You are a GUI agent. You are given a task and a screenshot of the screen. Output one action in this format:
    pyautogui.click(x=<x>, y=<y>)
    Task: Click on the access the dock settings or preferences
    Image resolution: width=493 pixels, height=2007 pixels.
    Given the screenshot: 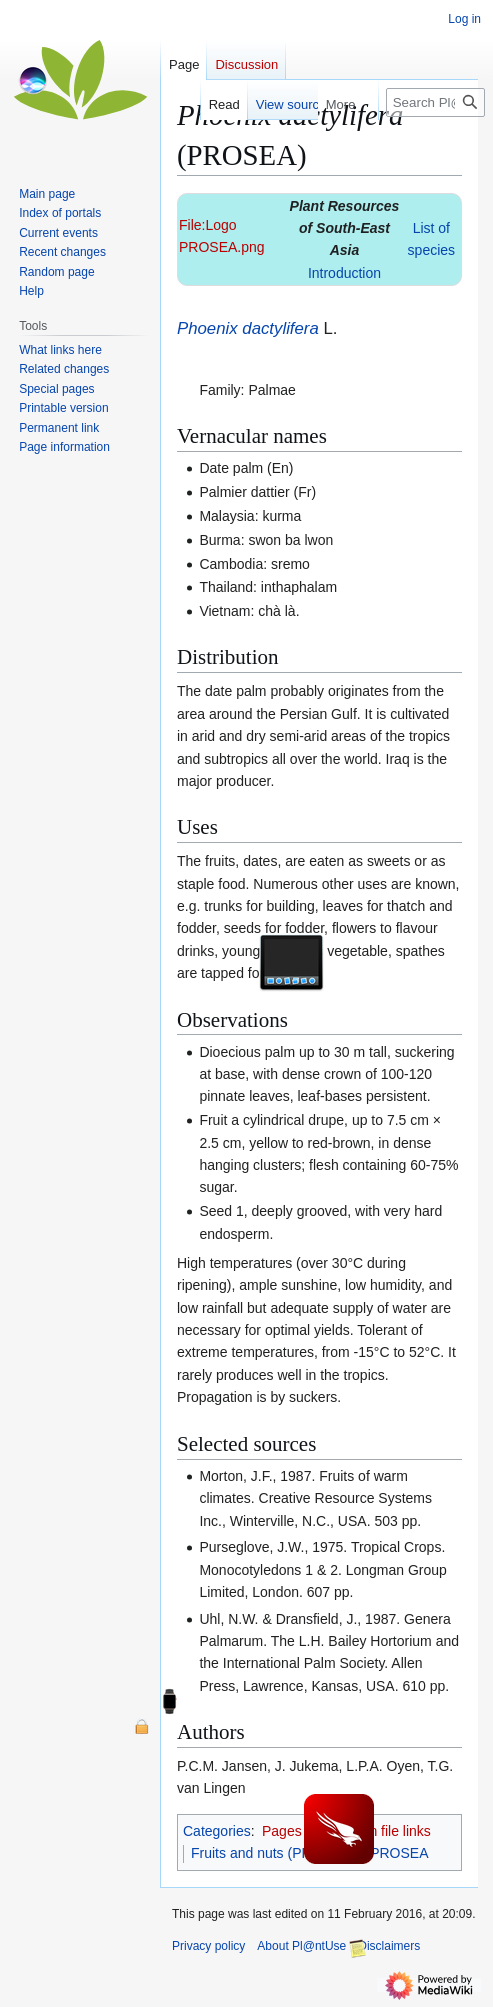 What is the action you would take?
    pyautogui.click(x=291, y=962)
    